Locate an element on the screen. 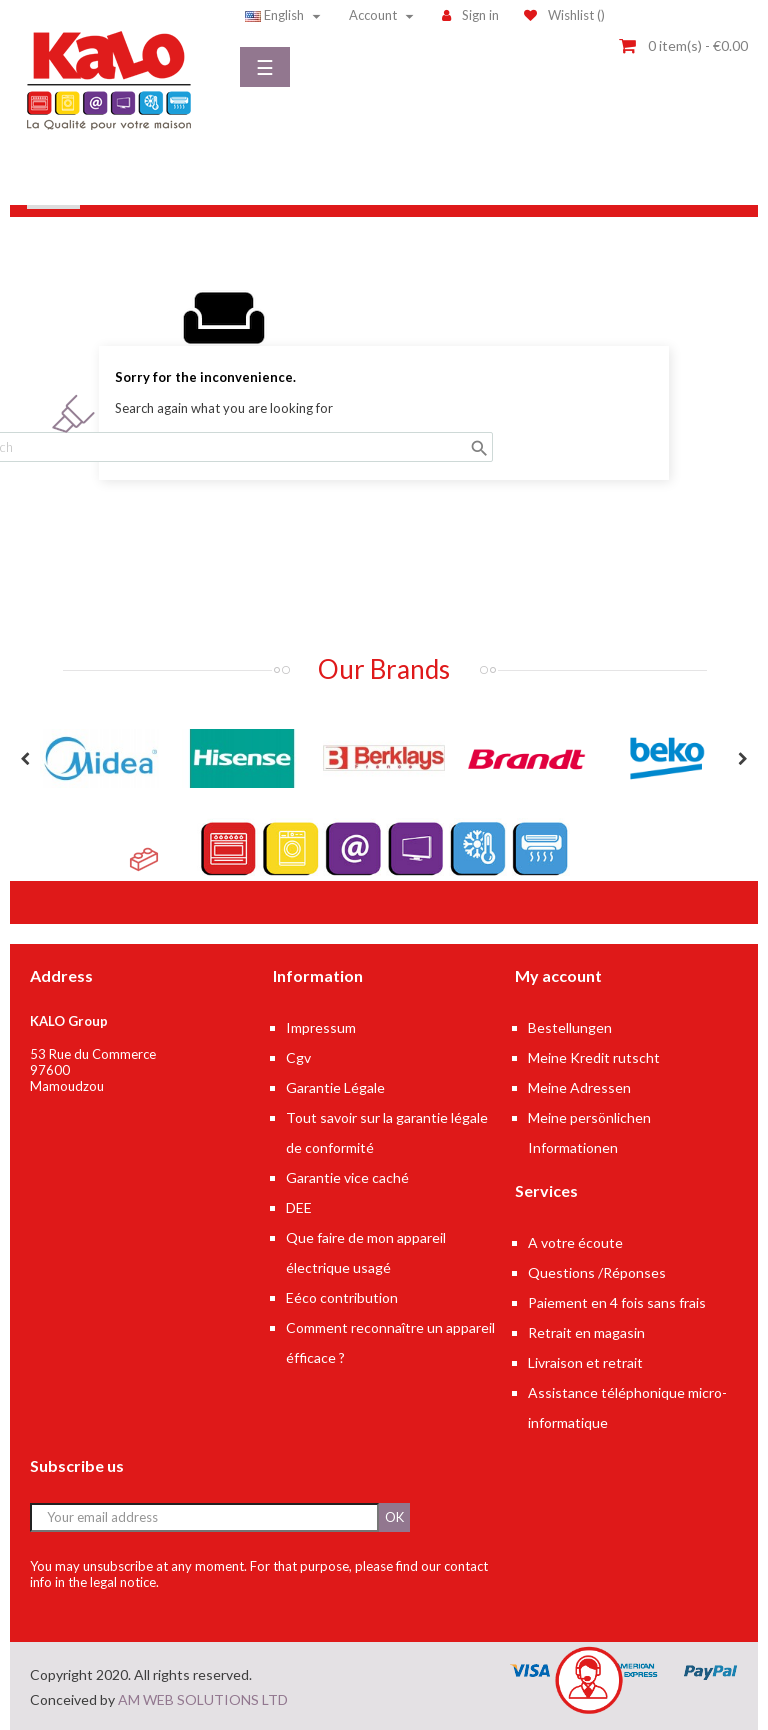  view weekend or leisure activities is located at coordinates (224, 318).